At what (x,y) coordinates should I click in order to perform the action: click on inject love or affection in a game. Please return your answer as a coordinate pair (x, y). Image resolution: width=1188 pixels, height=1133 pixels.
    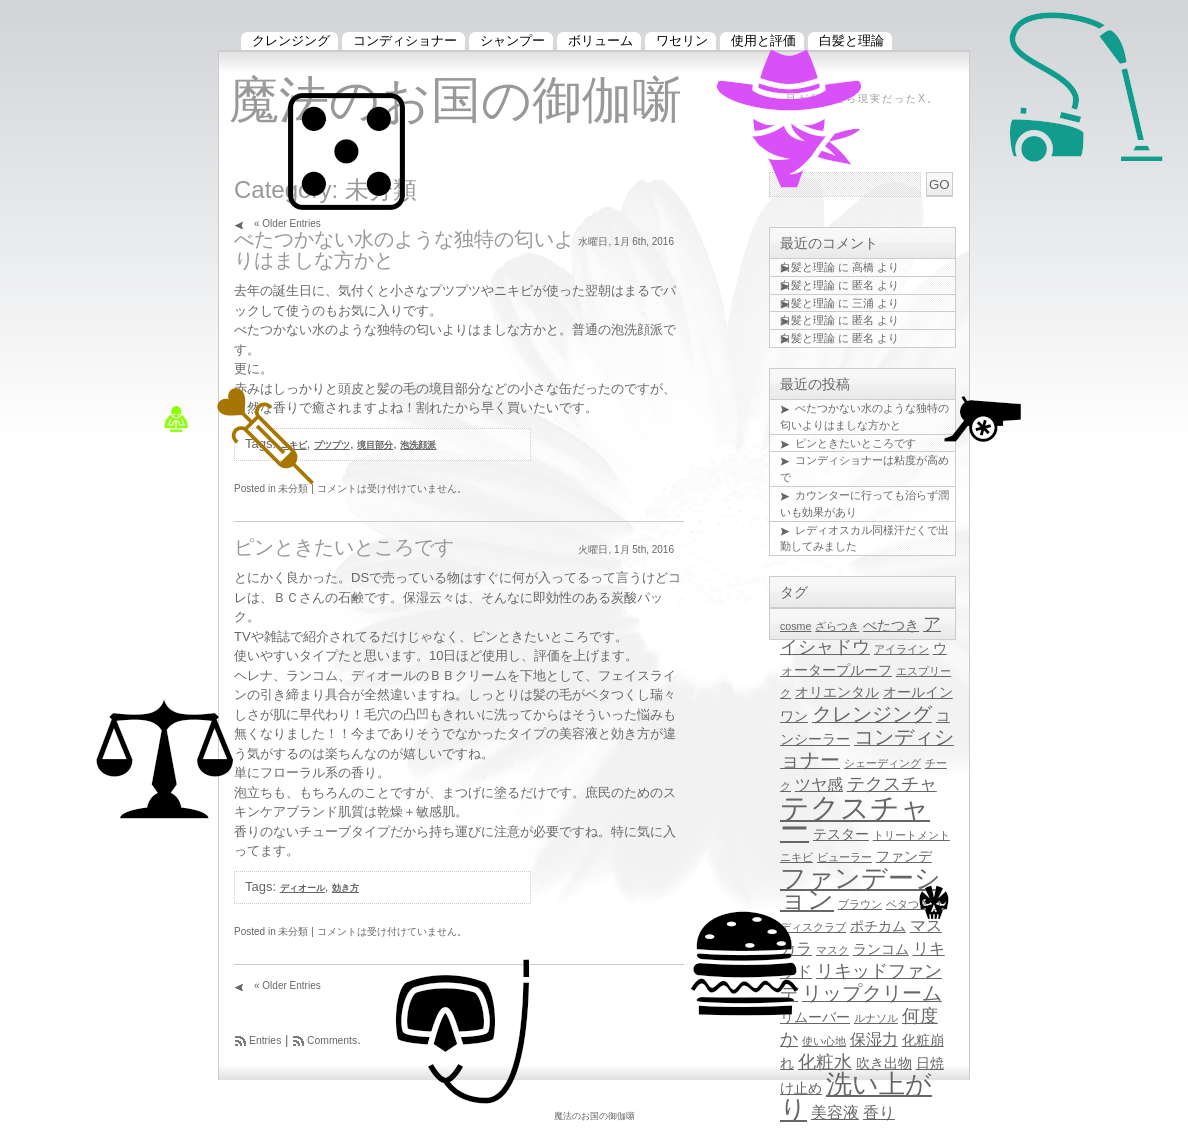
    Looking at the image, I should click on (266, 437).